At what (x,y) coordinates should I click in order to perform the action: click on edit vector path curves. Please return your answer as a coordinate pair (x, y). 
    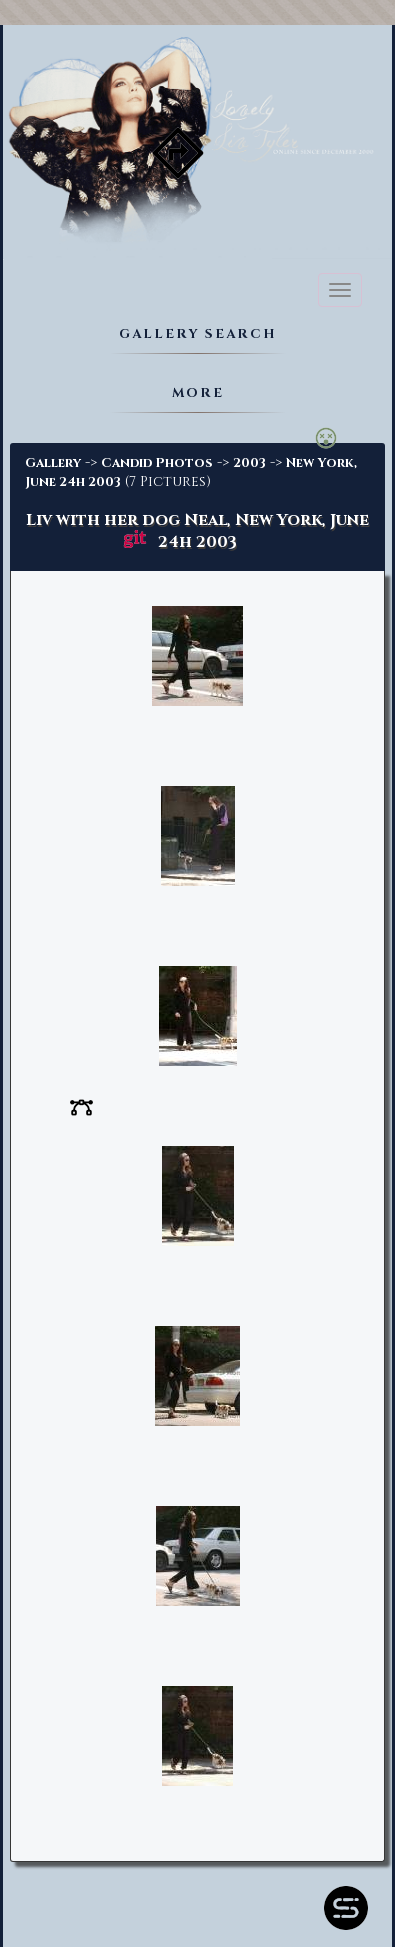
    Looking at the image, I should click on (81, 1107).